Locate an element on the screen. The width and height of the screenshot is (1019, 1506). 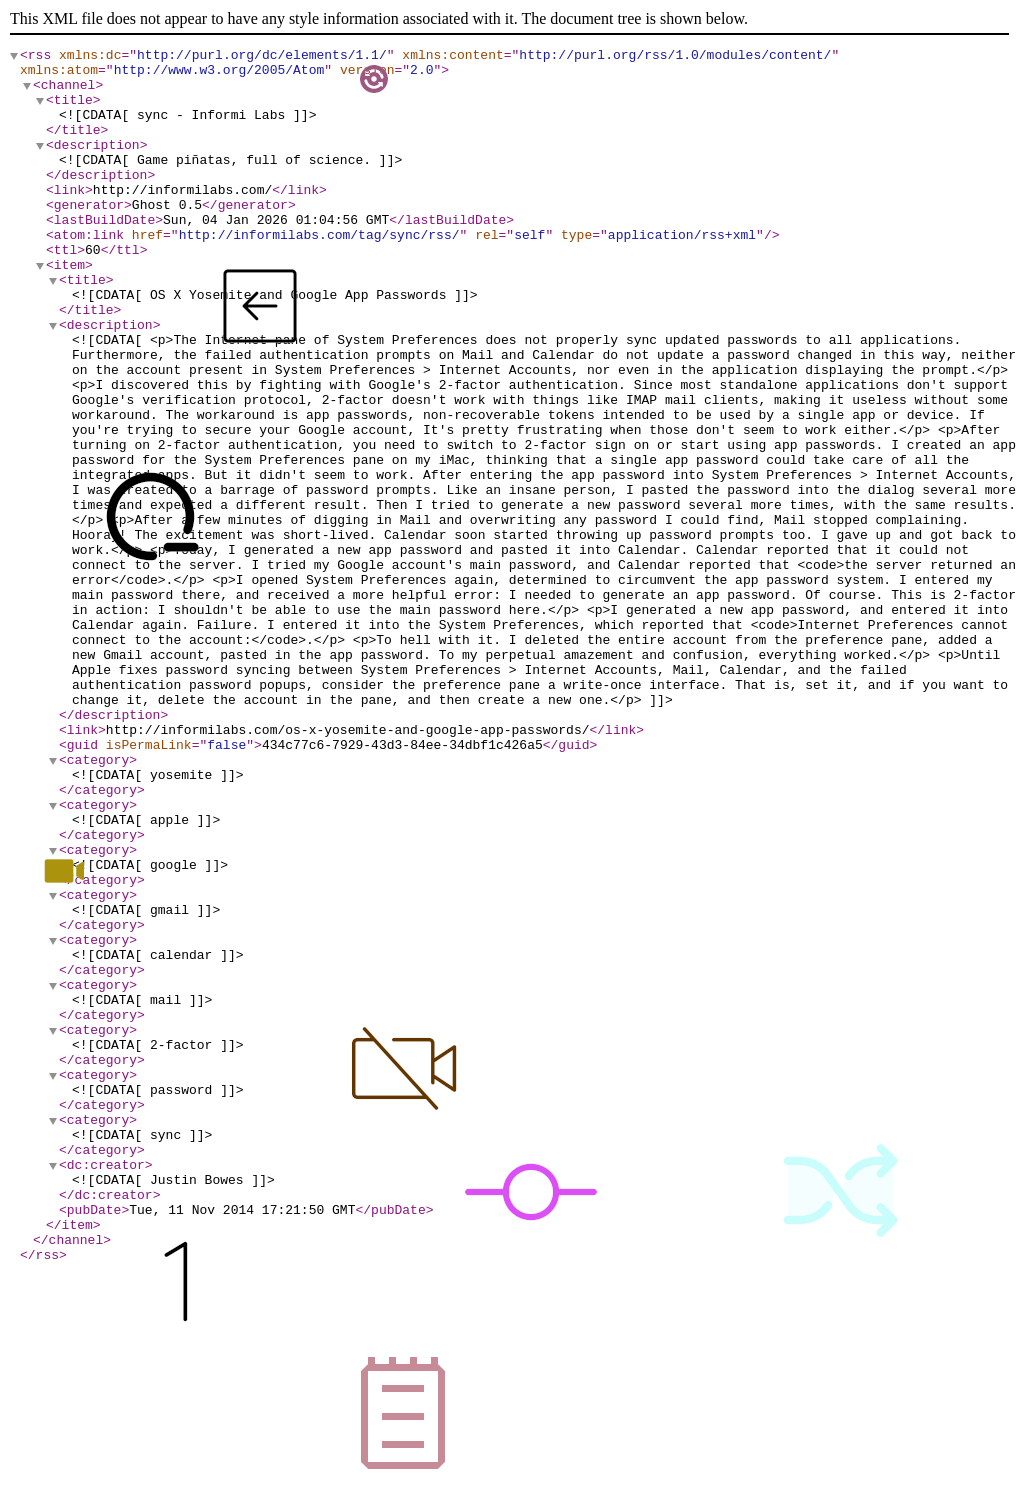
remove item from a list or collection is located at coordinates (150, 516).